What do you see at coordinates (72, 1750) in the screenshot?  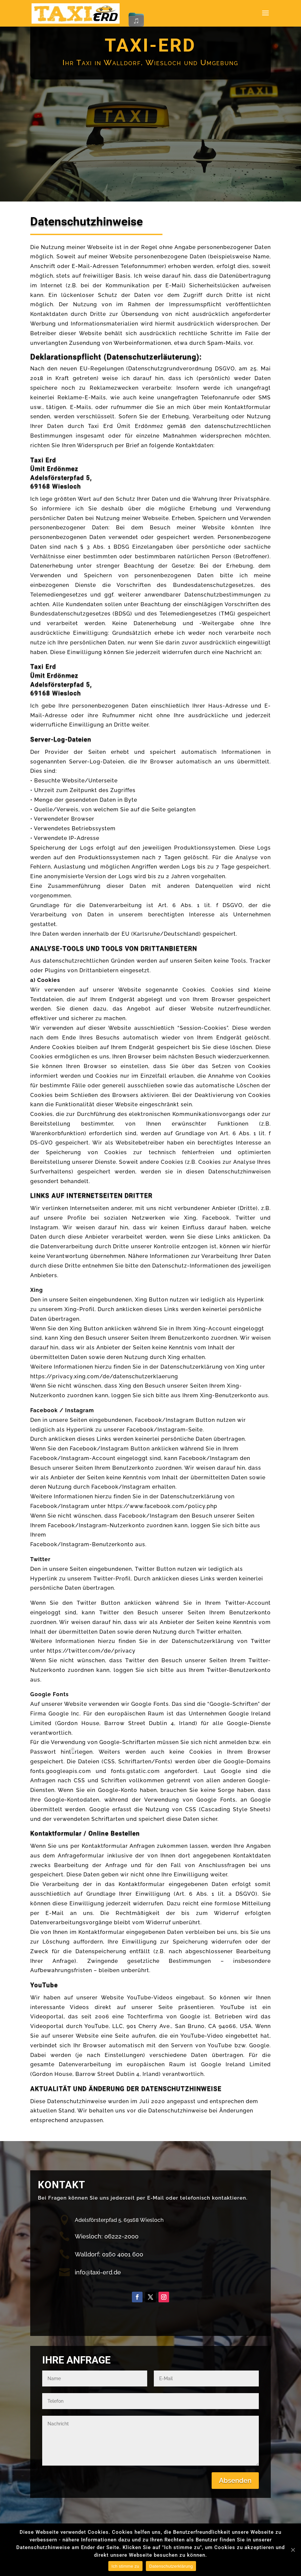 I see `raw disk image file type indicator` at bounding box center [72, 1750].